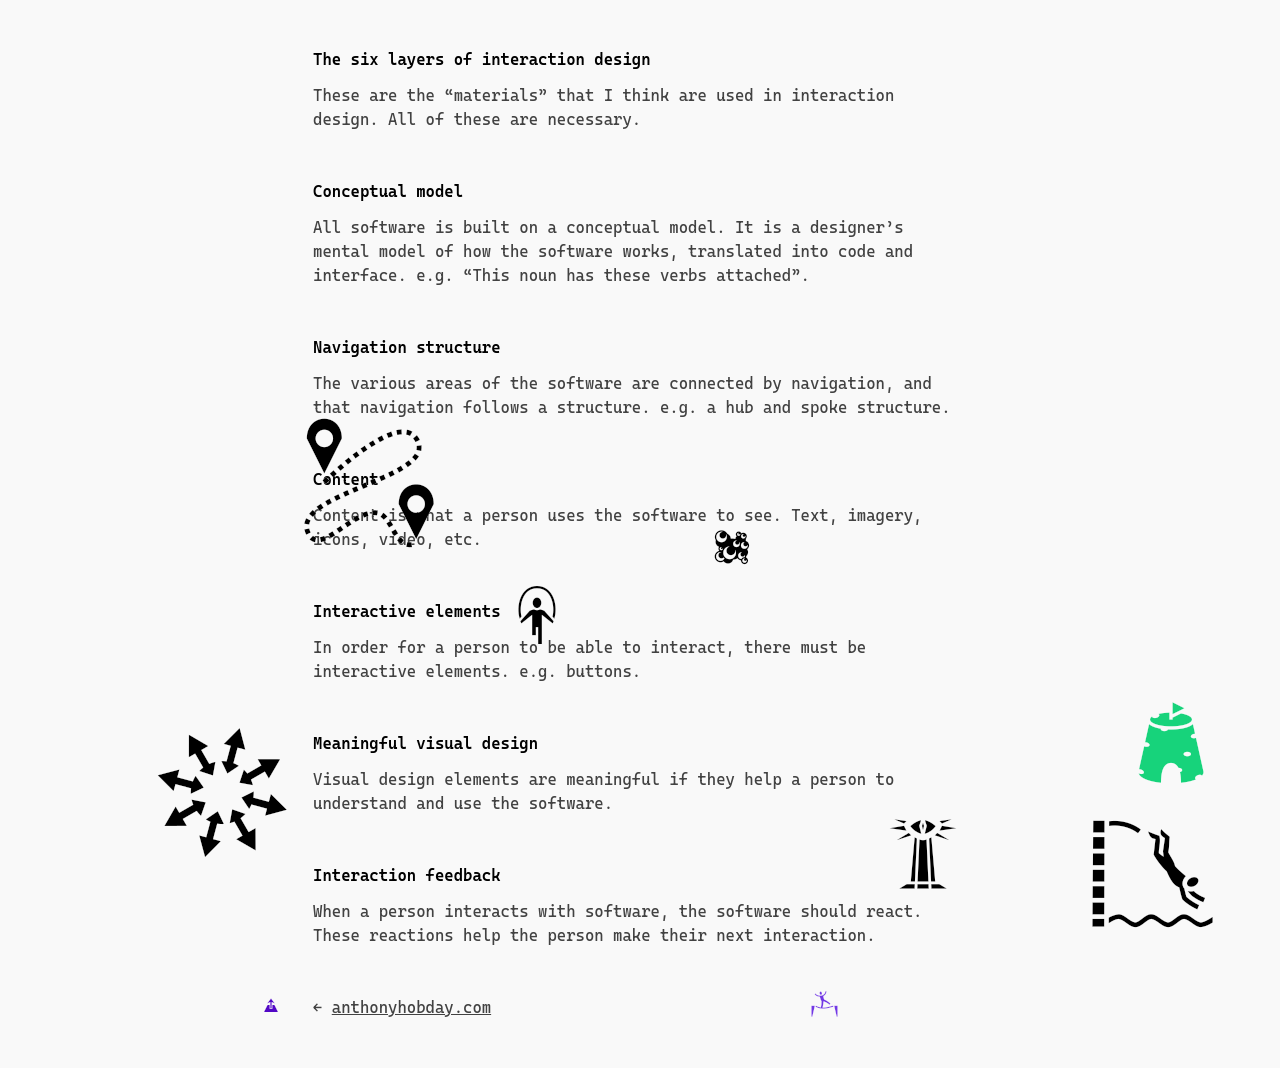  Describe the element at coordinates (1171, 742) in the screenshot. I see `access beach or sandbox game mode` at that location.